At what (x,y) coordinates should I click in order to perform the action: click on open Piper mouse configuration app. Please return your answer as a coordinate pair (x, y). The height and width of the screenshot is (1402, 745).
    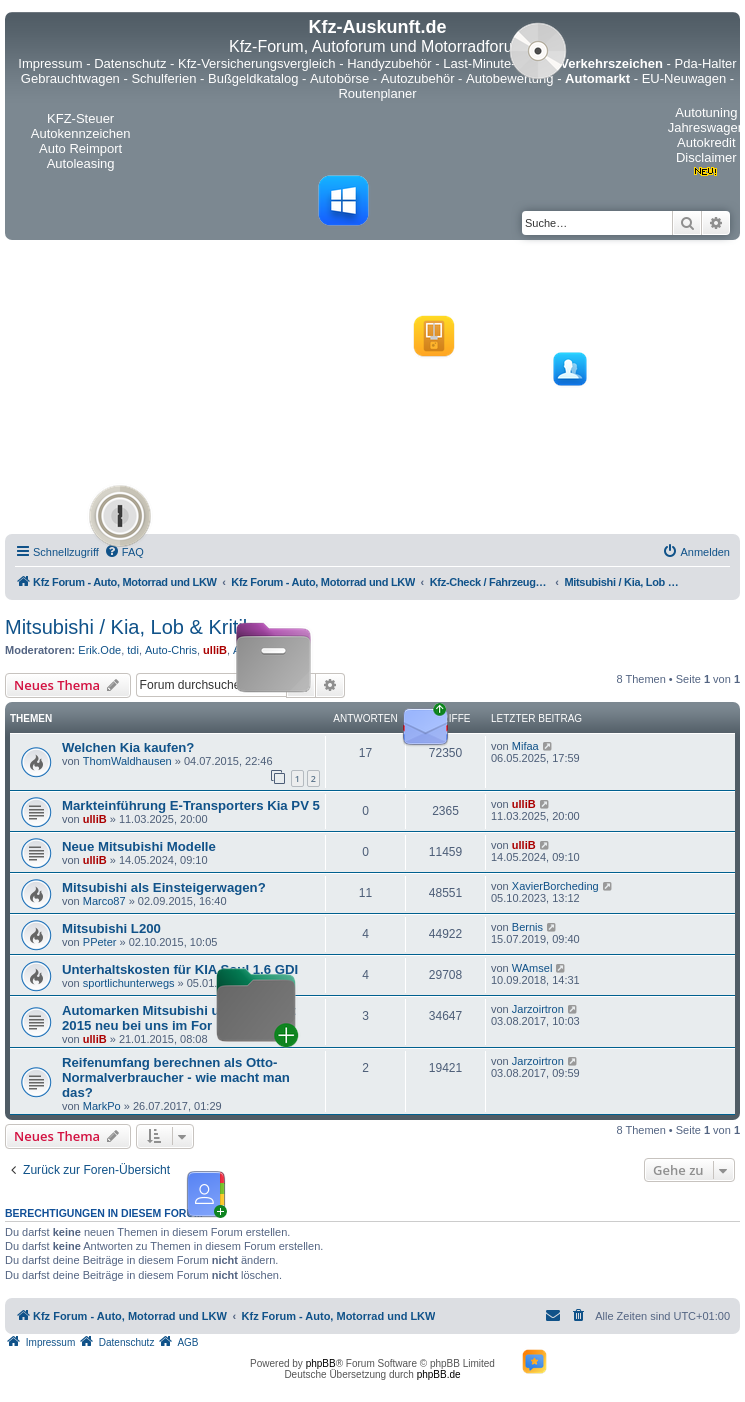
    Looking at the image, I should click on (434, 336).